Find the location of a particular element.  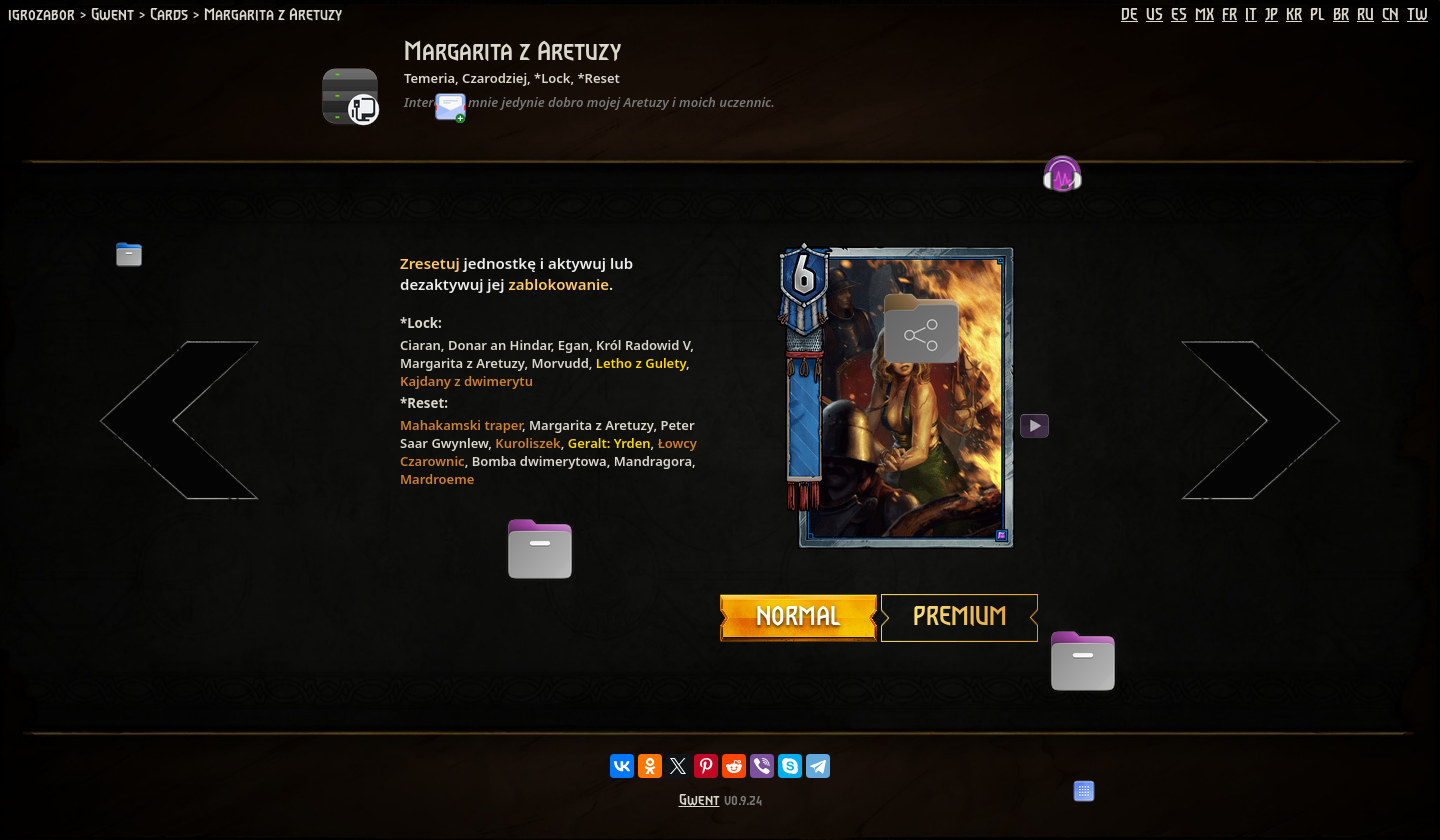

configure dhcp server settings is located at coordinates (350, 96).